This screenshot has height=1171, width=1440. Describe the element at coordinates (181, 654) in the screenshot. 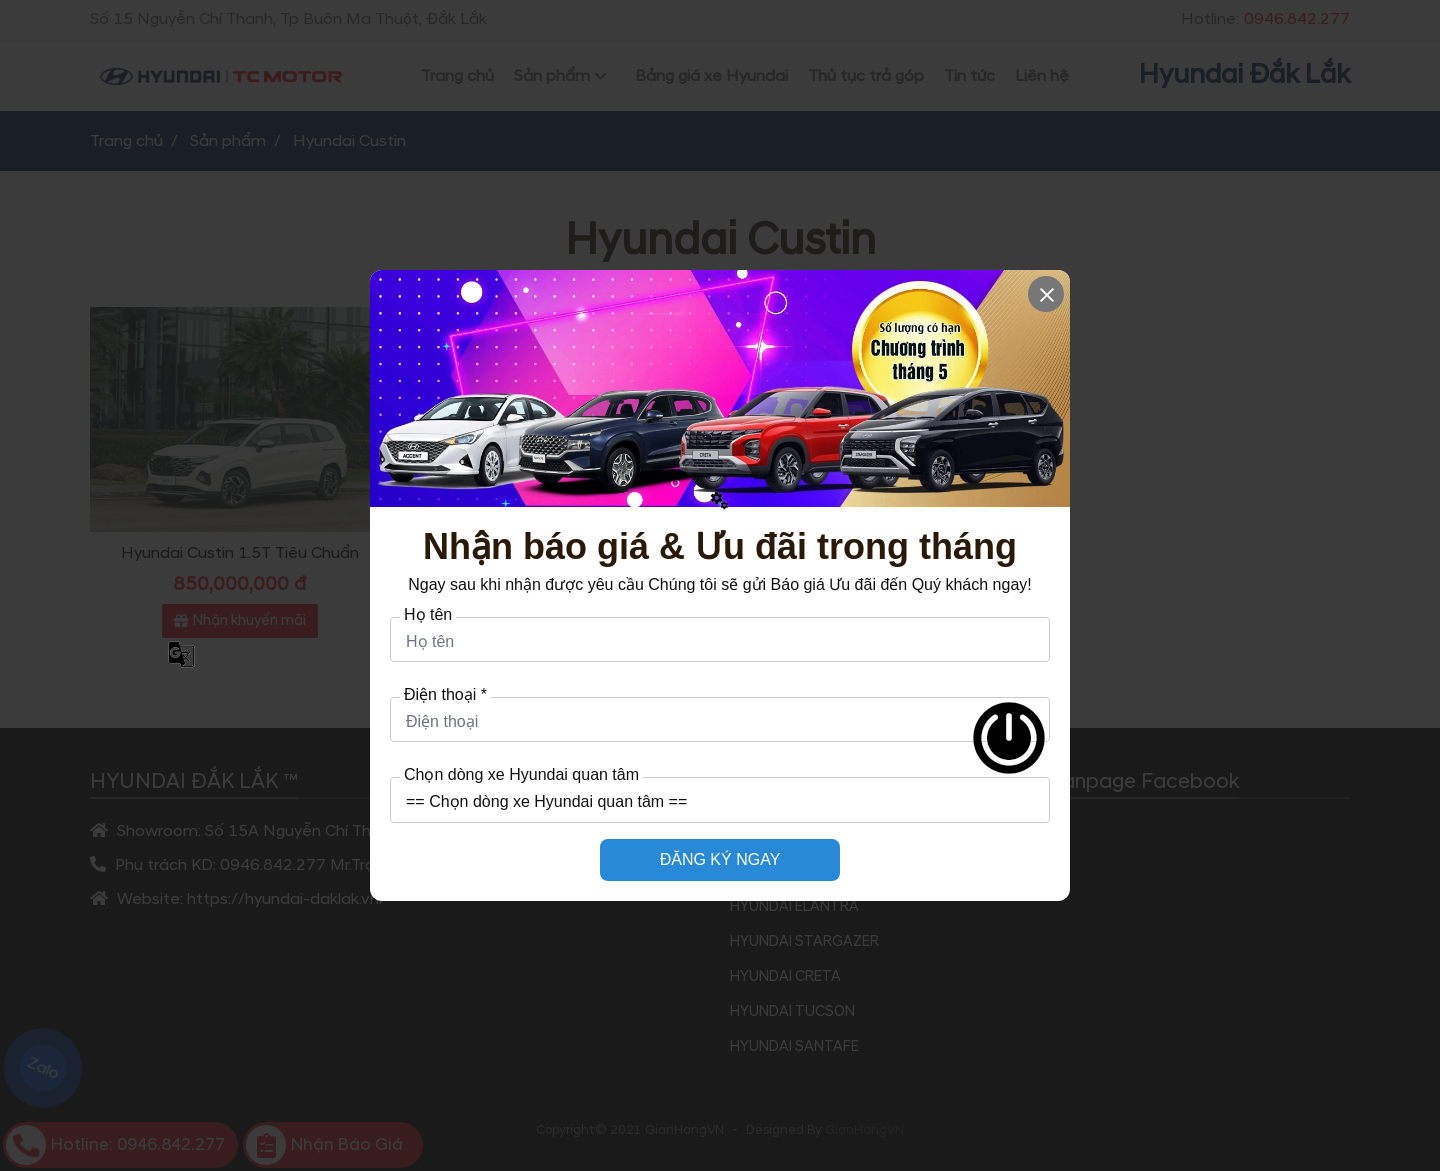

I see `translate text using Google Translate` at that location.